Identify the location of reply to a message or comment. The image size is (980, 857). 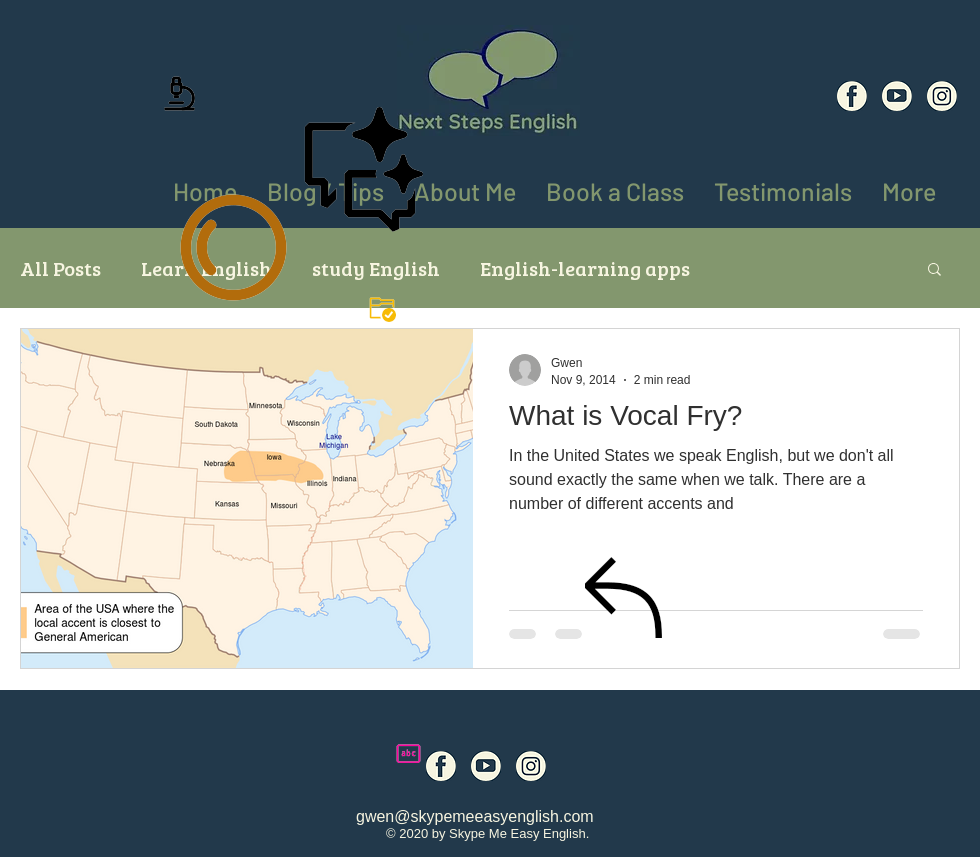
(622, 595).